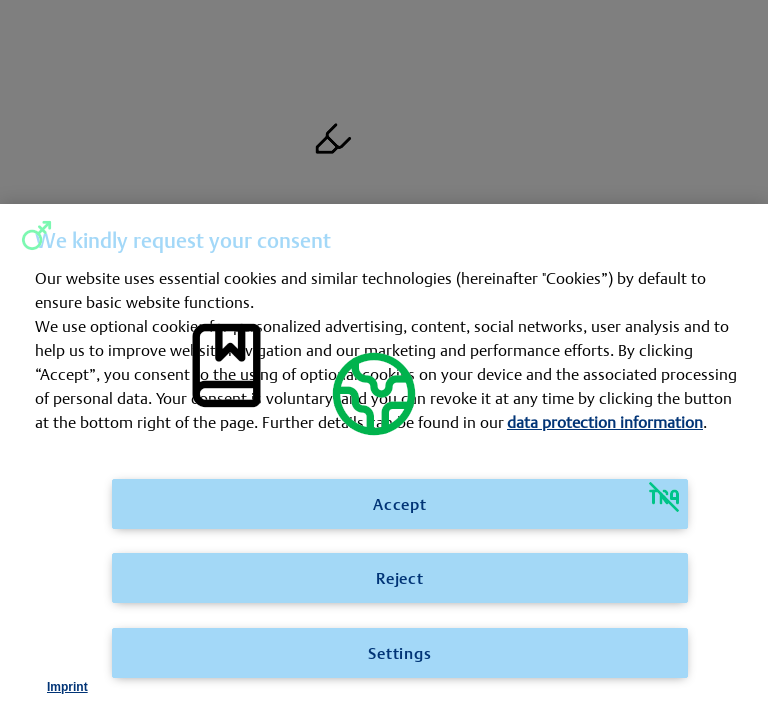  I want to click on switch to global or worldwide view, so click(374, 394).